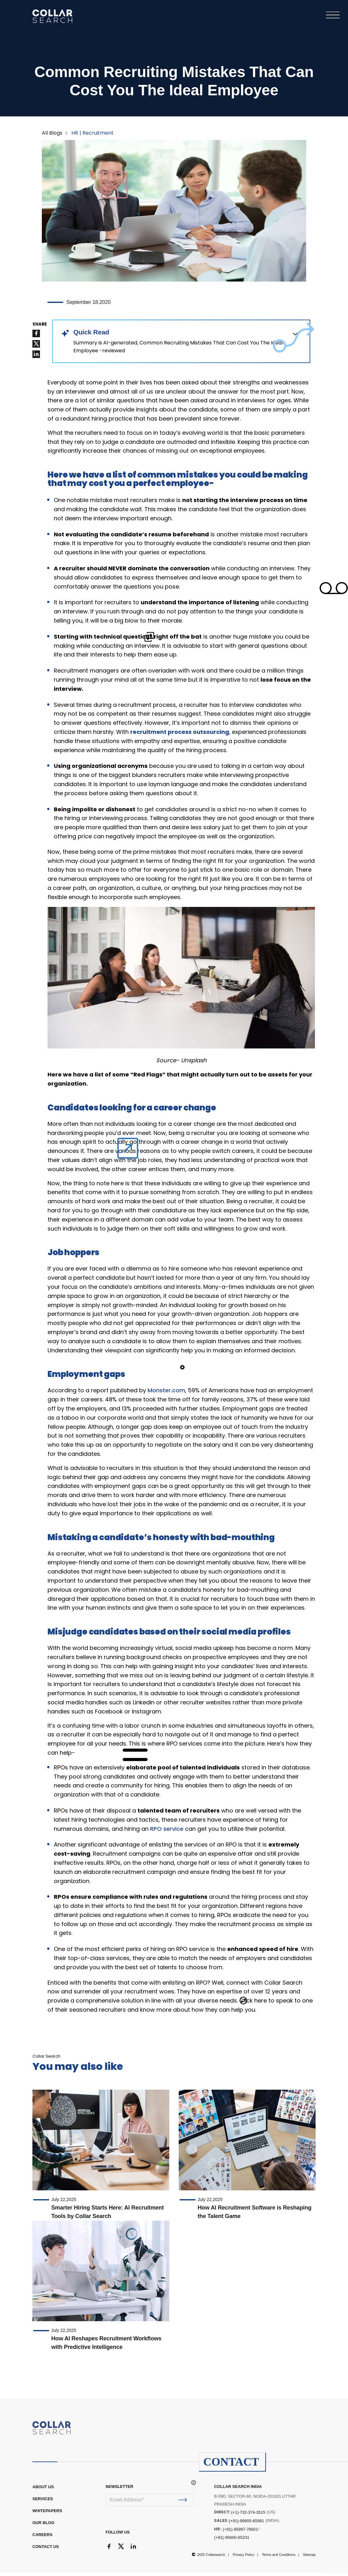 The image size is (348, 2576). I want to click on swap or exchange items horizontally, so click(243, 2000).